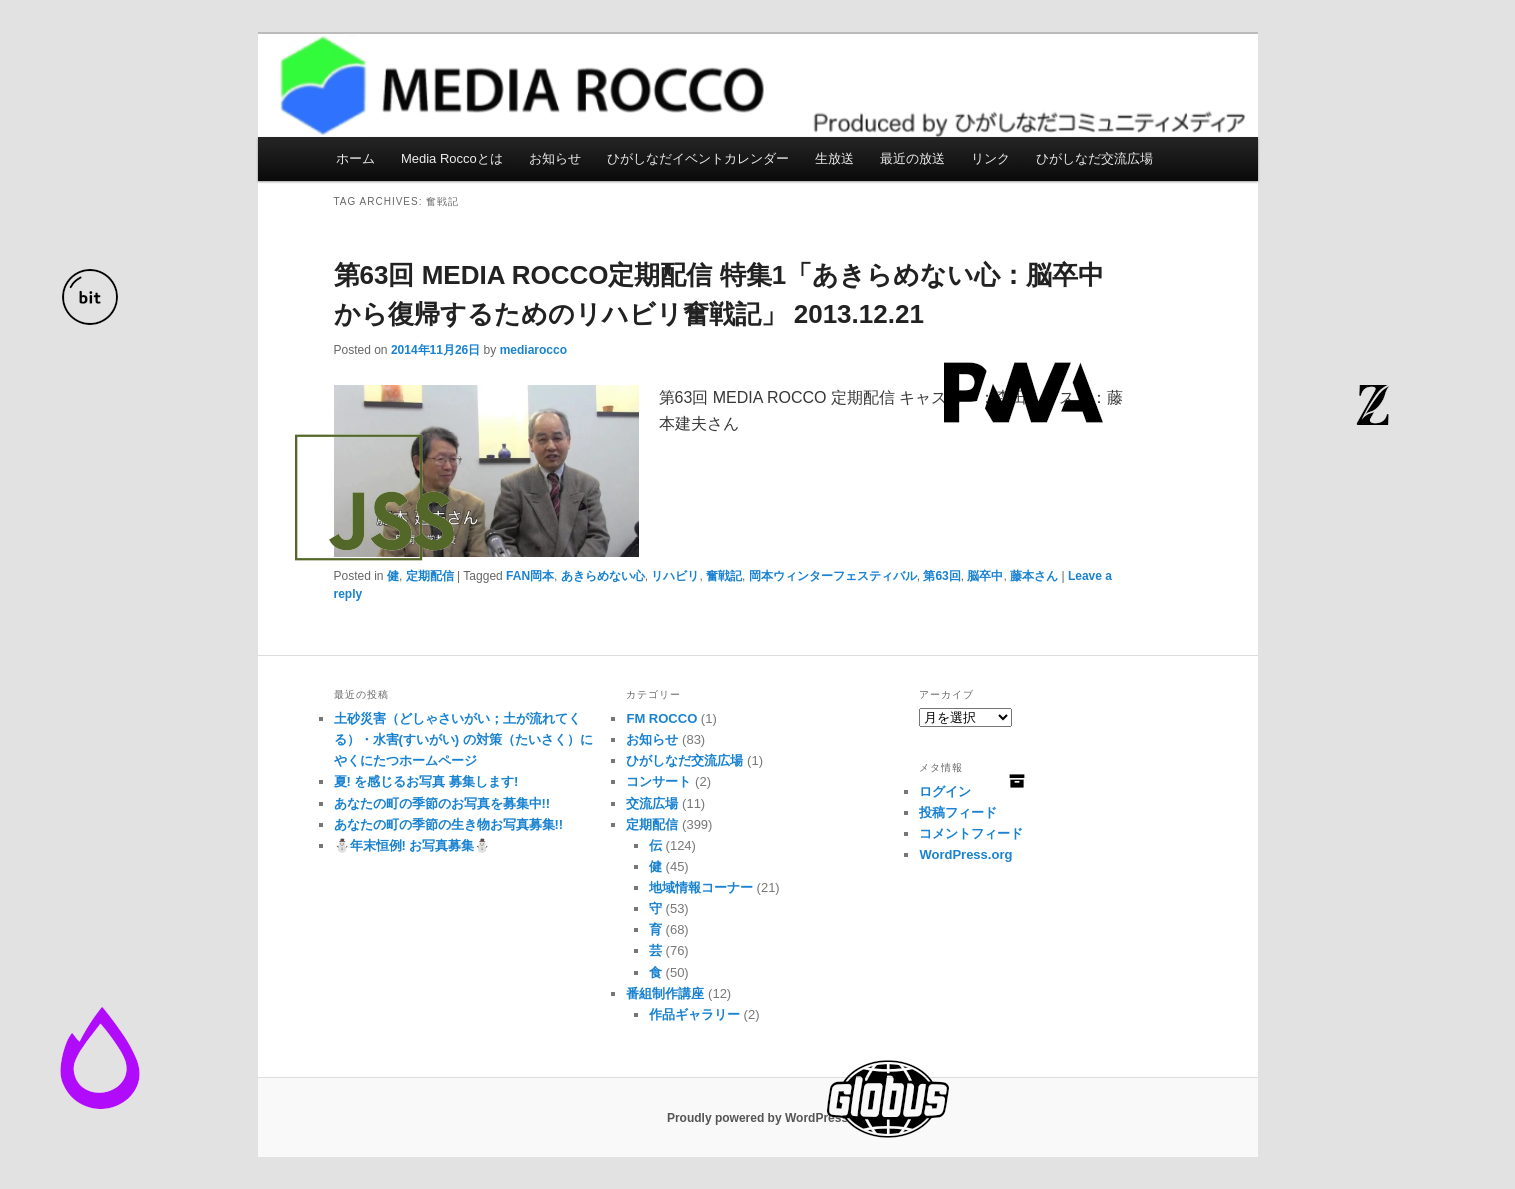  Describe the element at coordinates (888, 1099) in the screenshot. I see `globus brand logo` at that location.